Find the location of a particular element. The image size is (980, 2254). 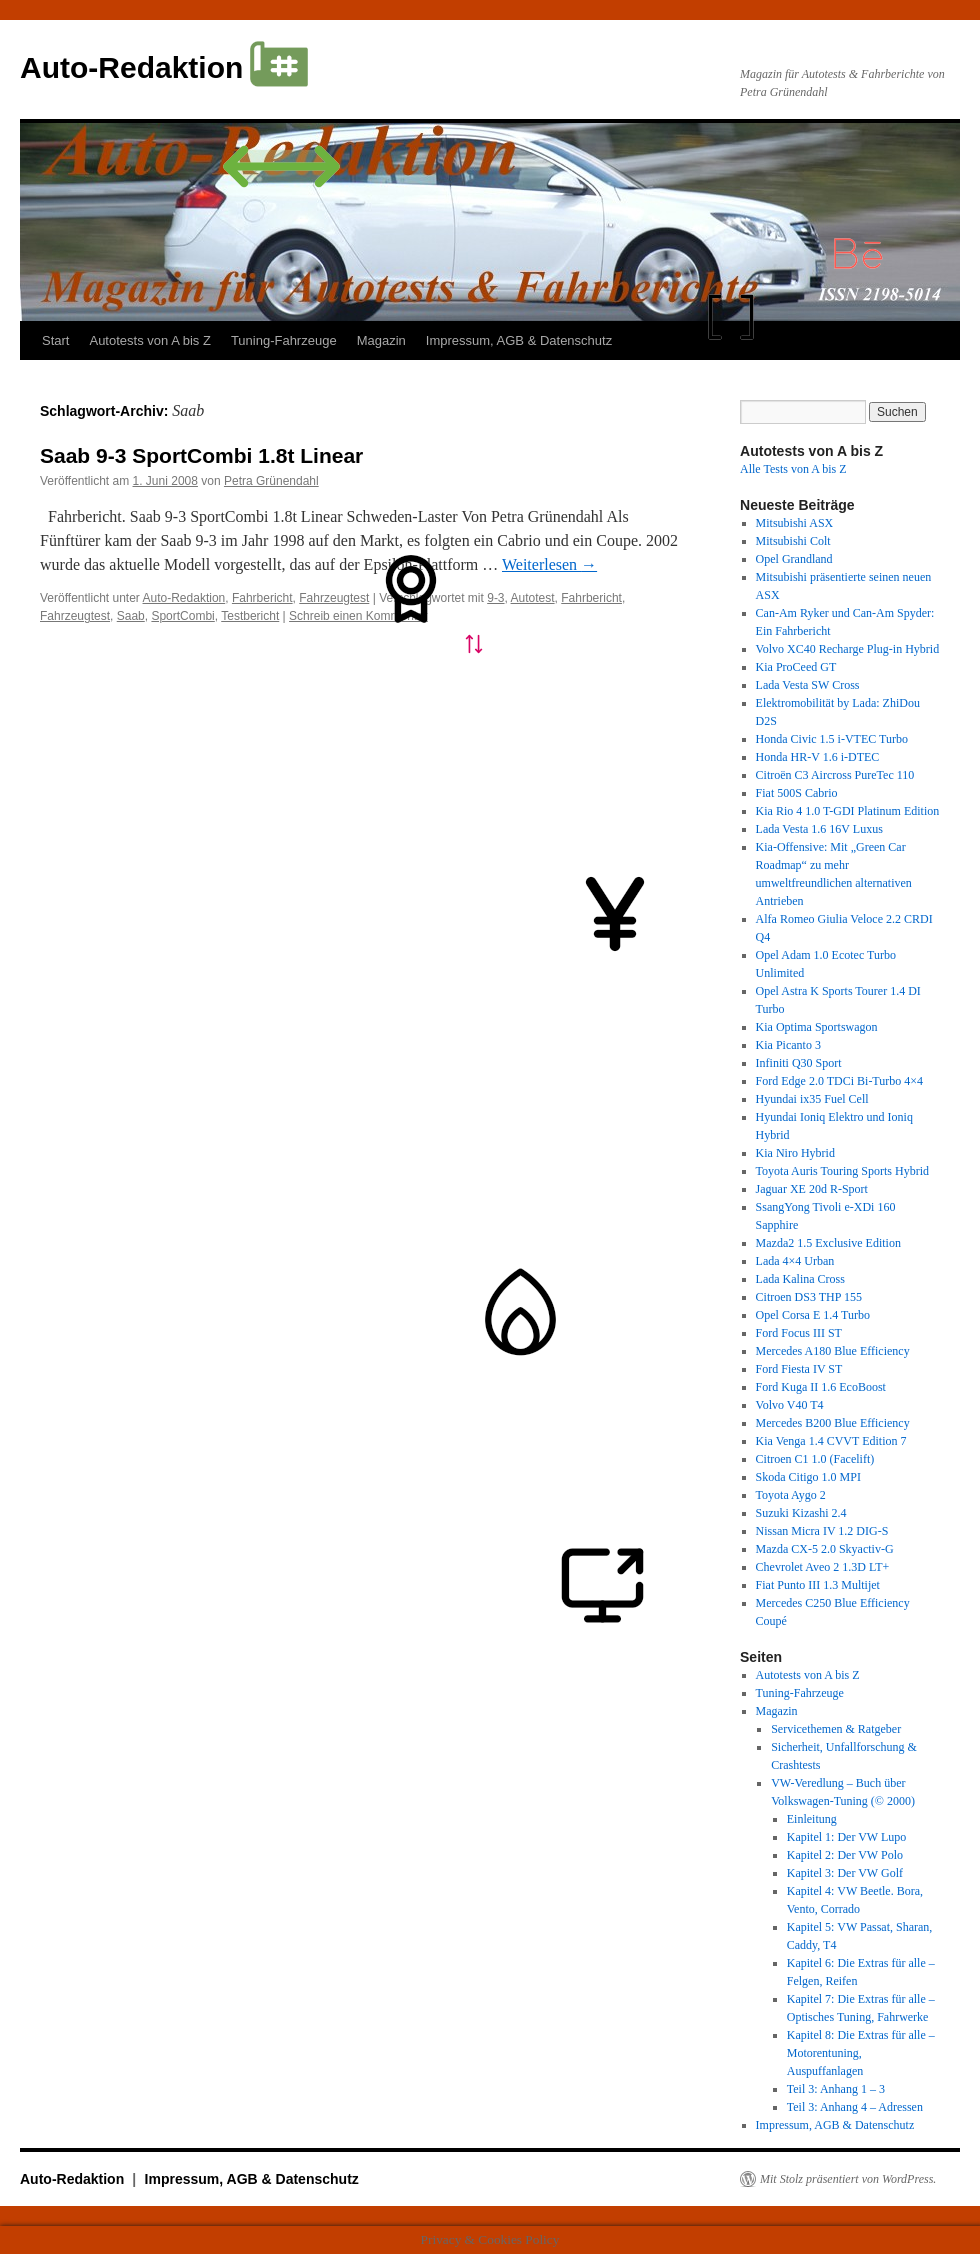

view achievements or awards is located at coordinates (411, 589).